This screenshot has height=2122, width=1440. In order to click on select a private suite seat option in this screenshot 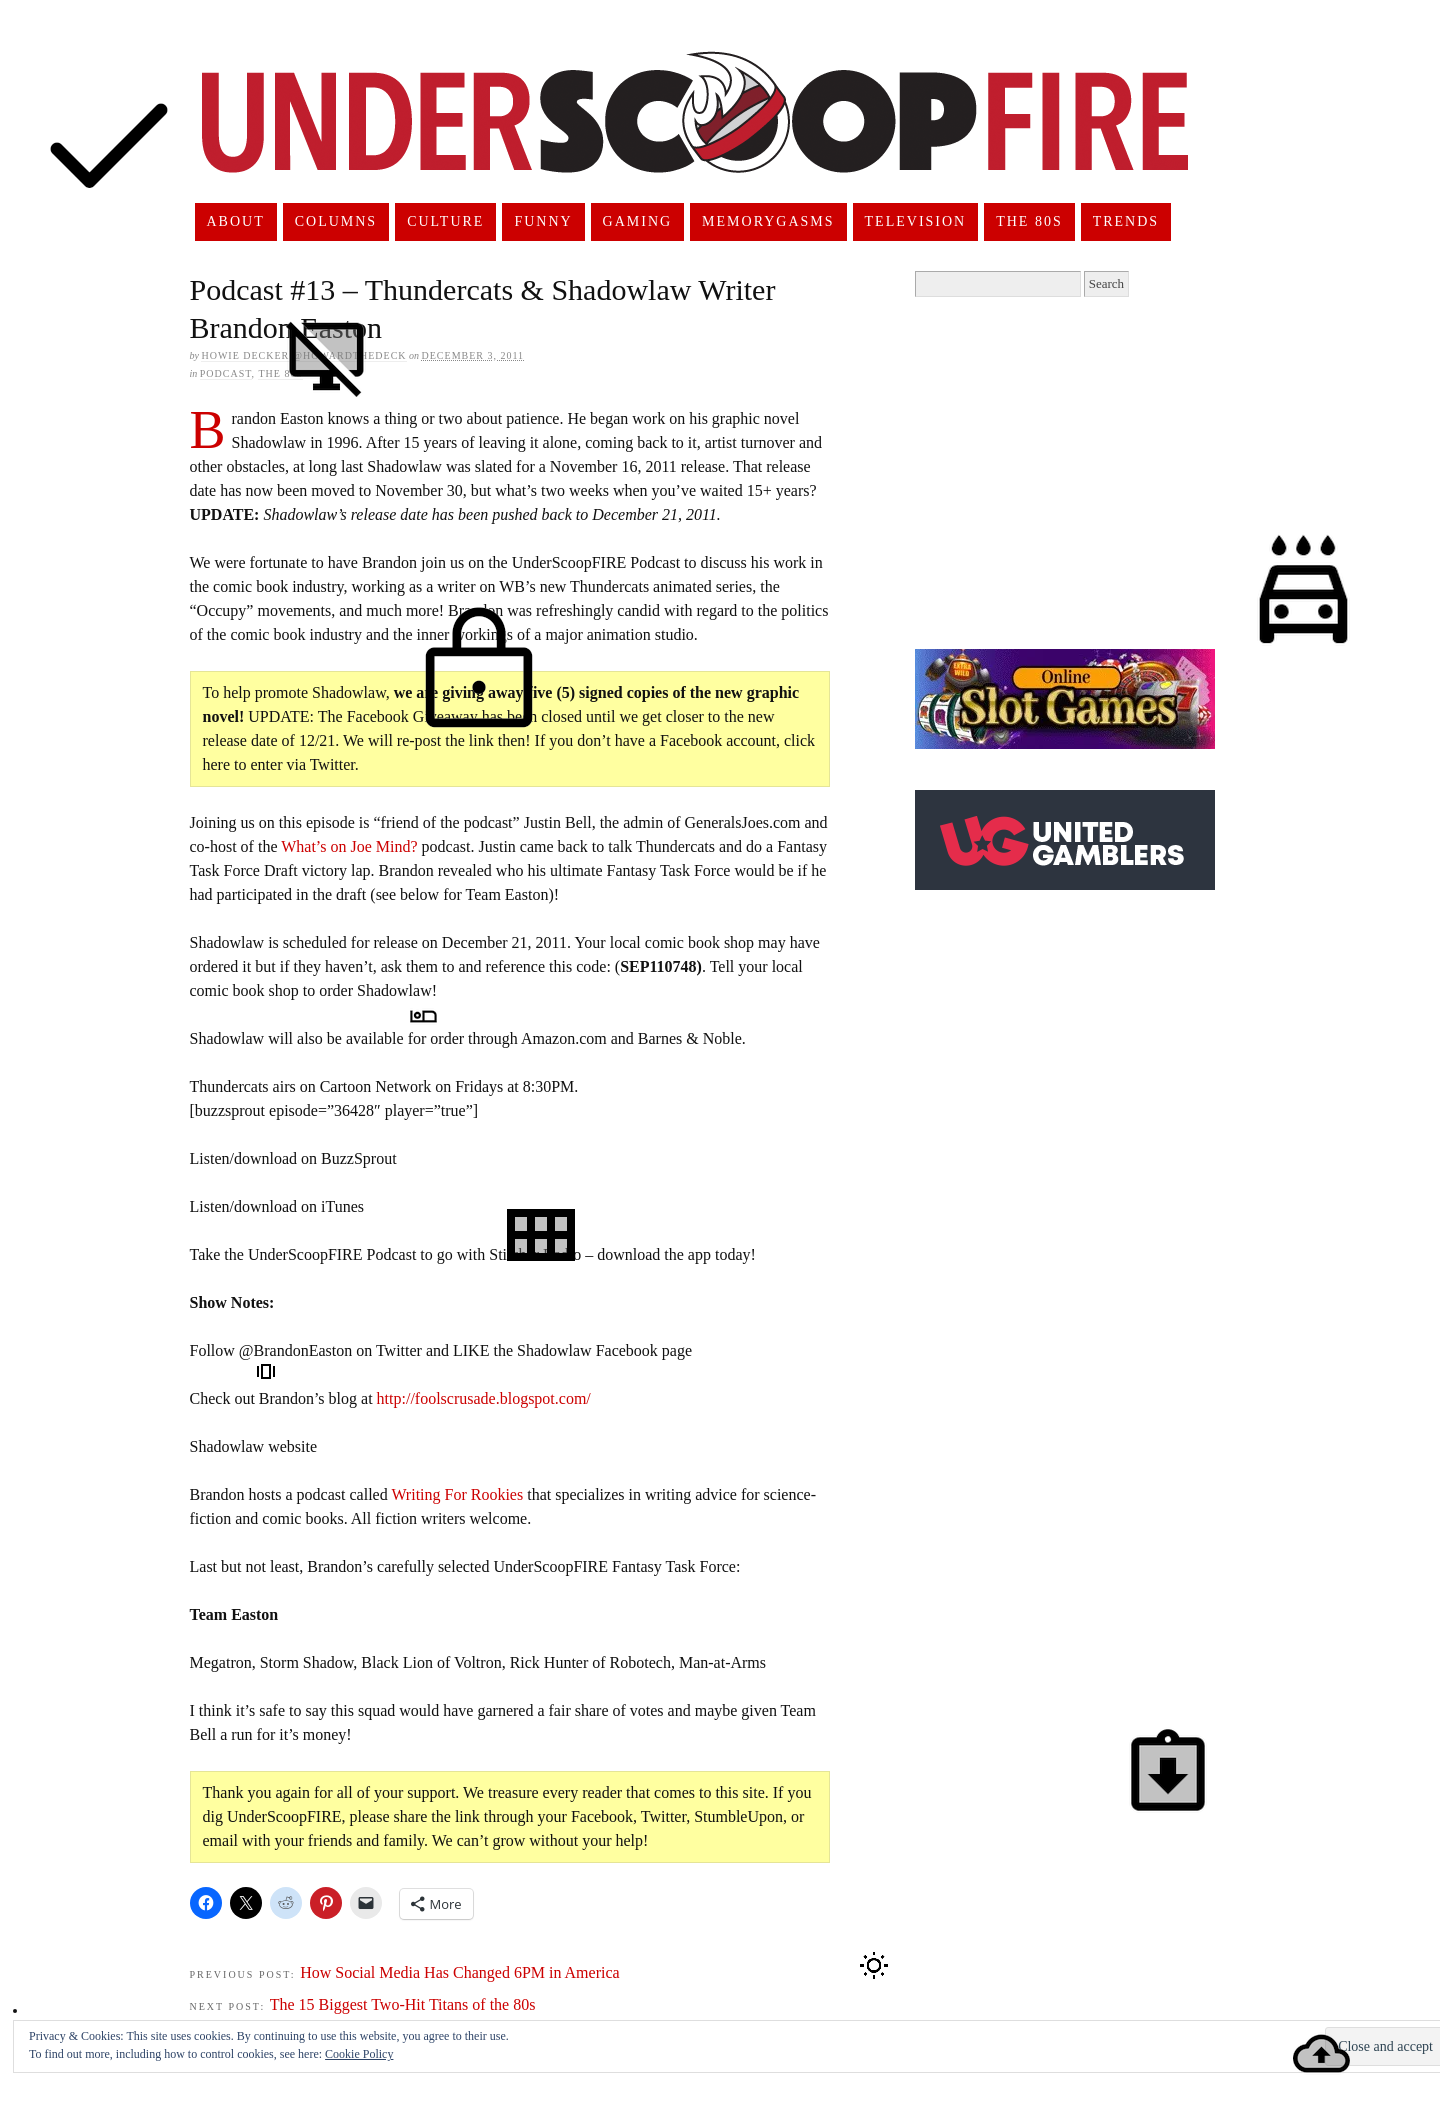, I will do `click(423, 1016)`.